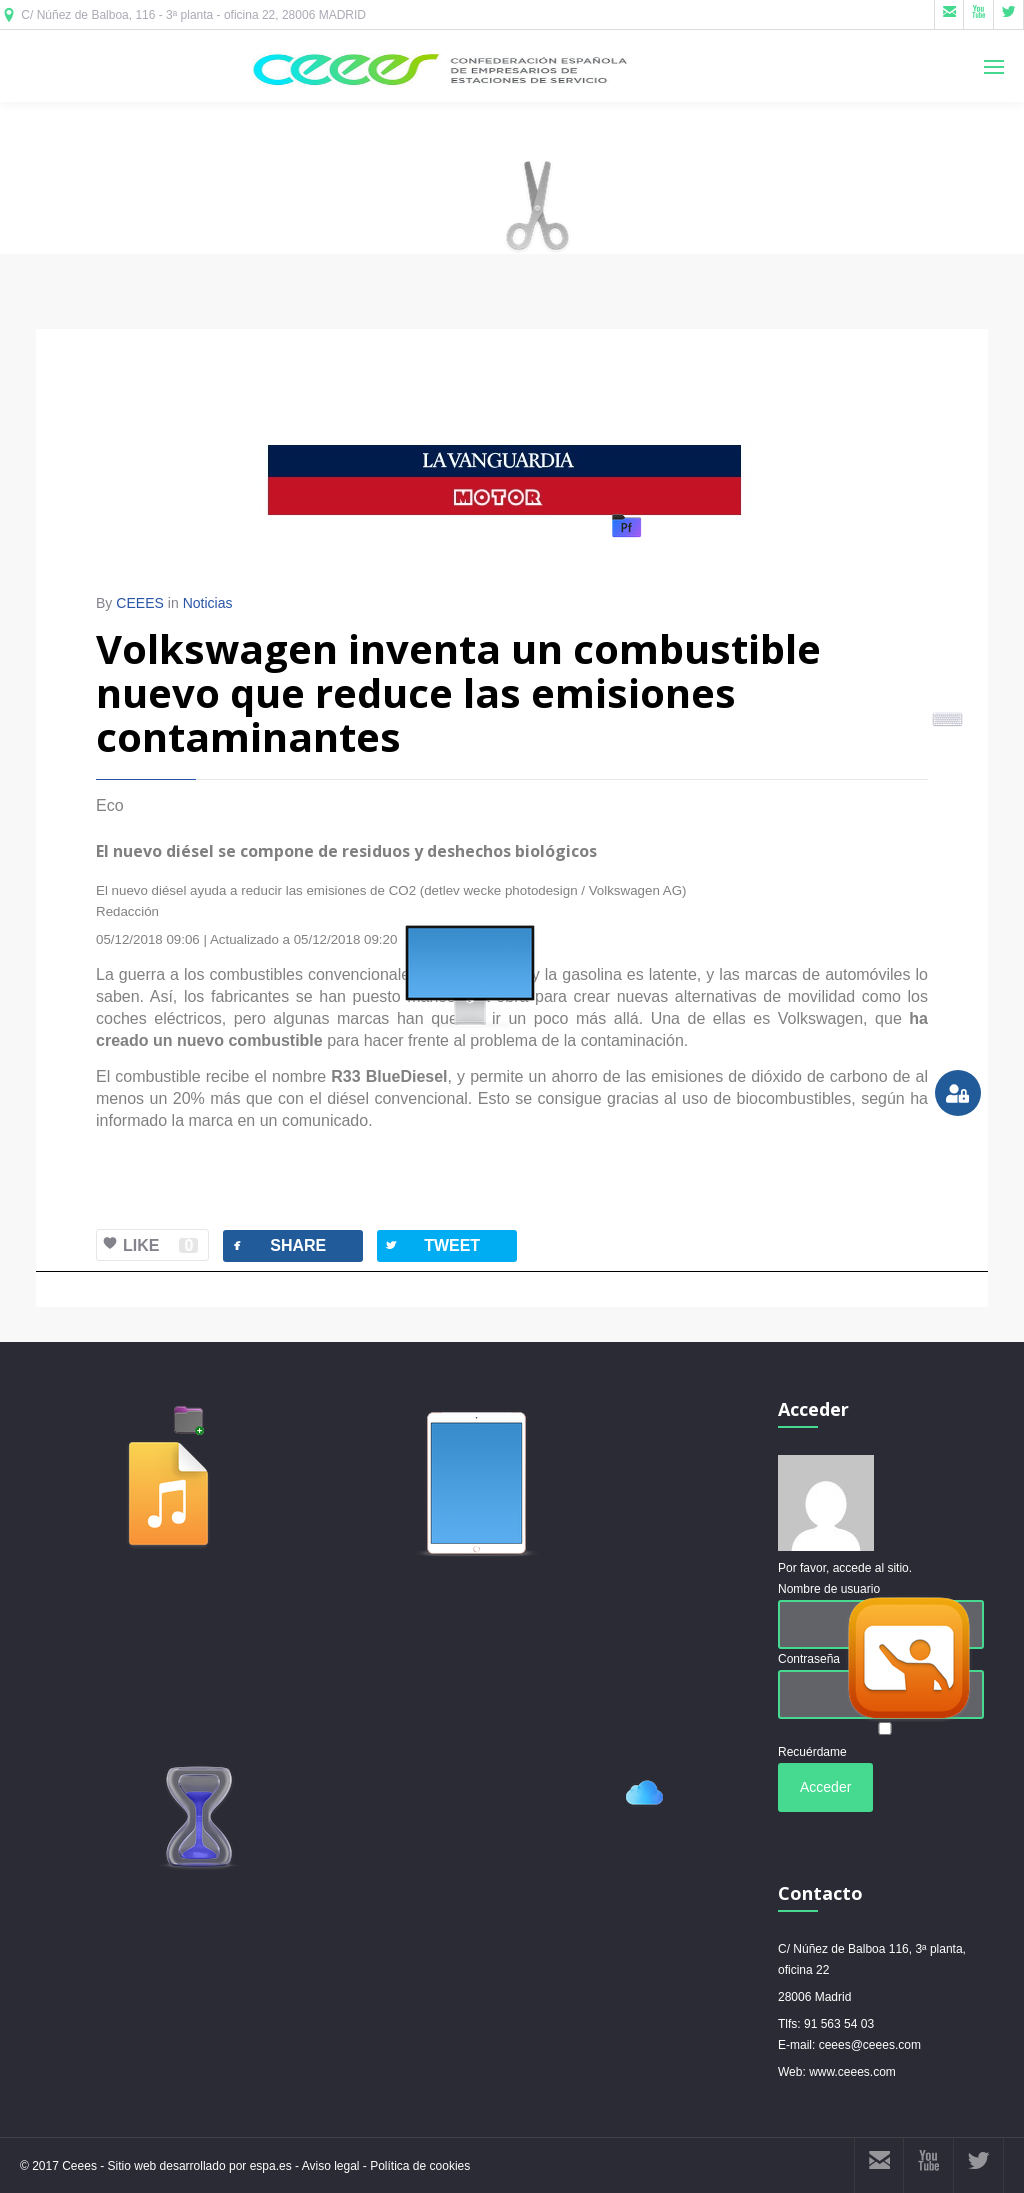 The height and width of the screenshot is (2193, 1024). I want to click on create a new folder, so click(188, 1419).